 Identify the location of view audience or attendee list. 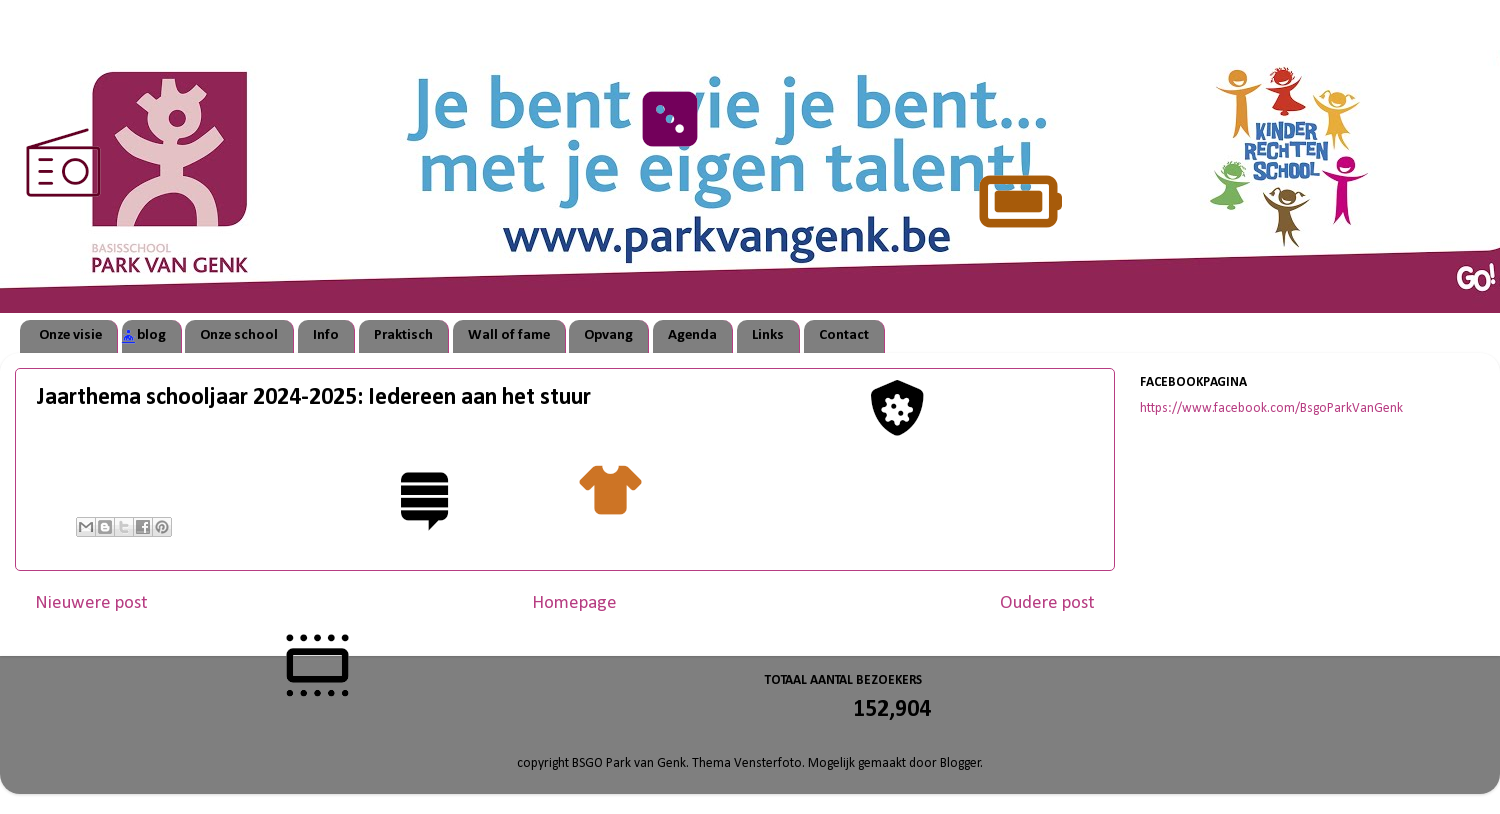
(128, 336).